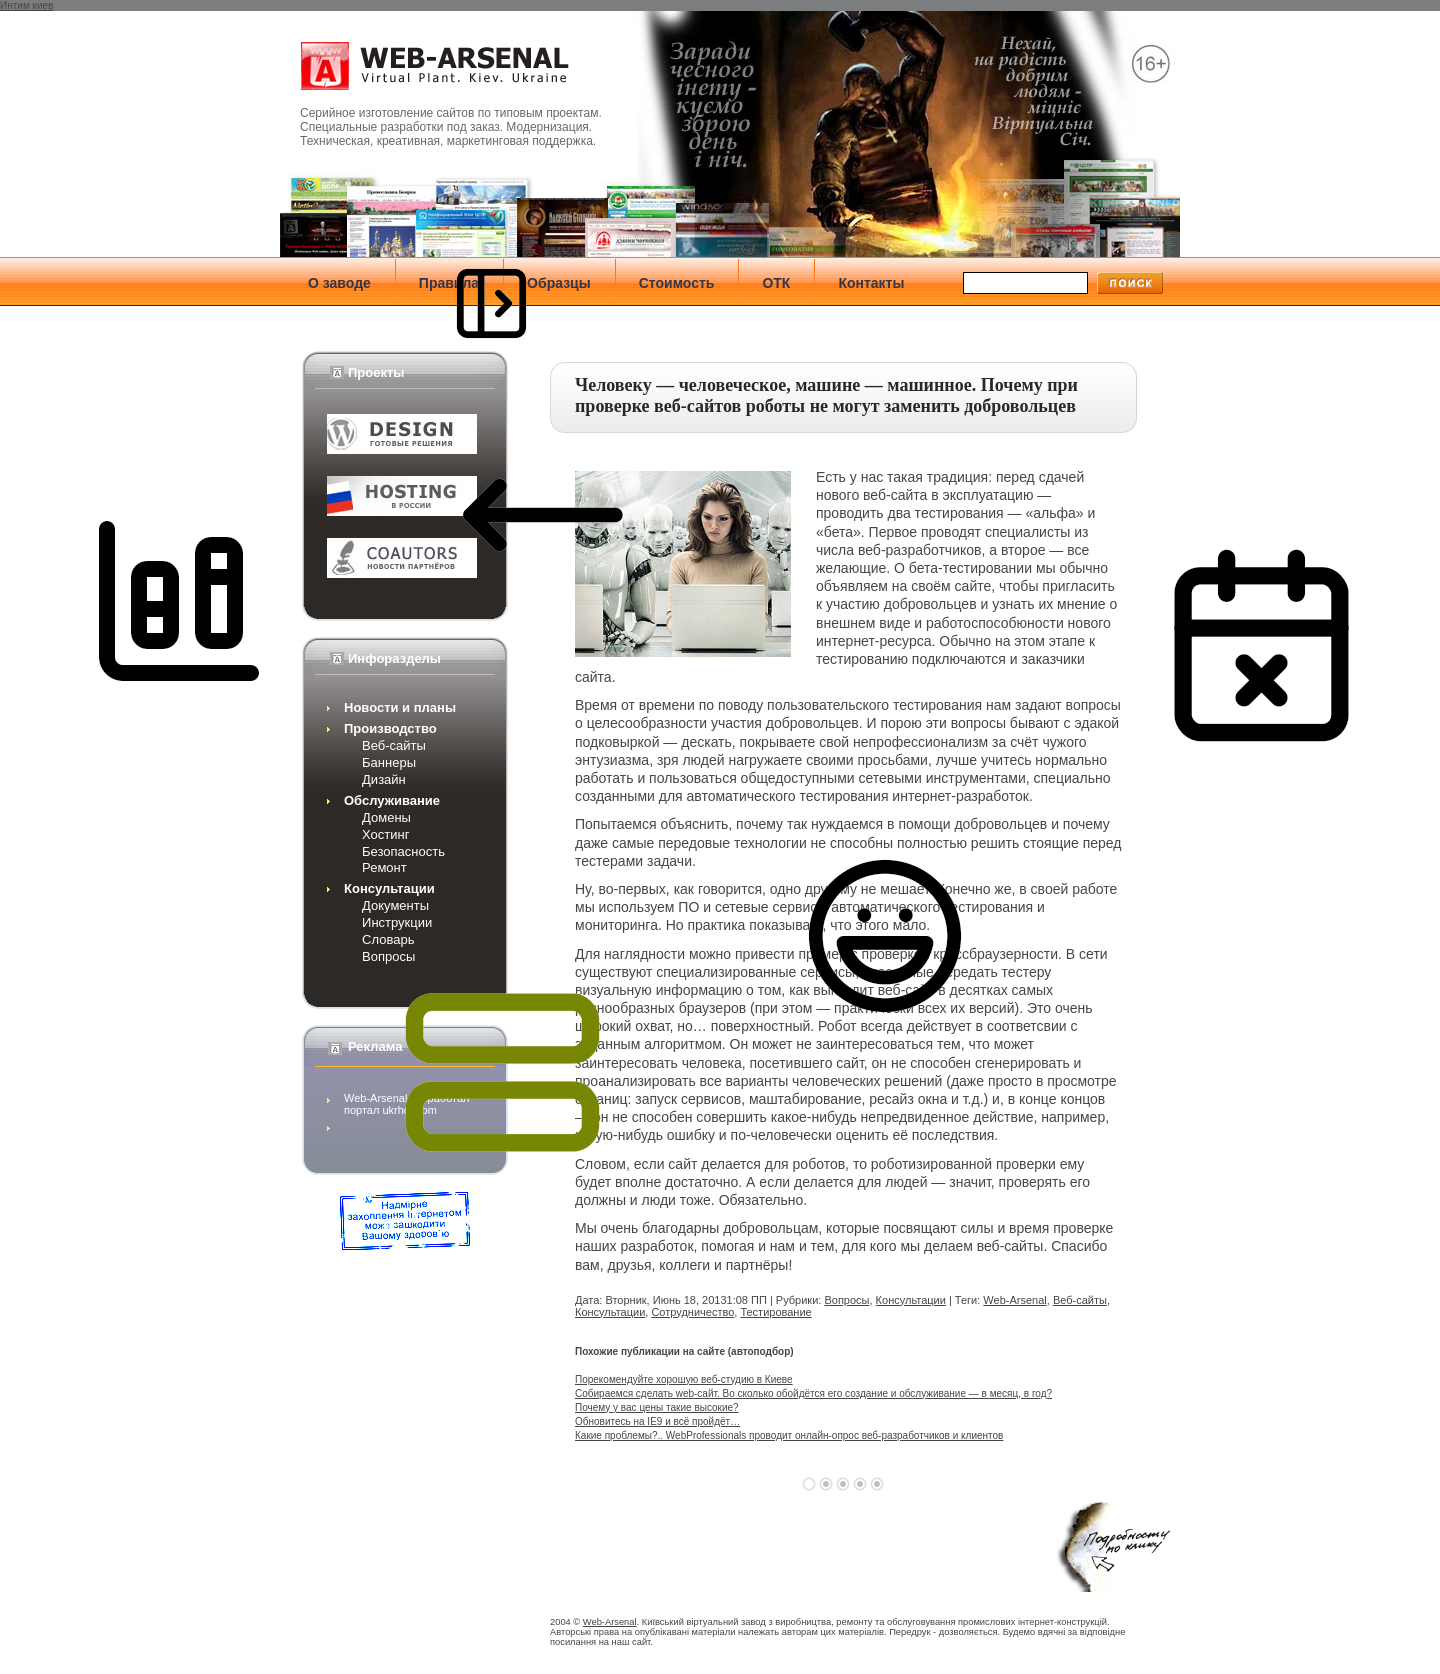 This screenshot has width=1440, height=1674. Describe the element at coordinates (179, 601) in the screenshot. I see `view stacked column chart data` at that location.